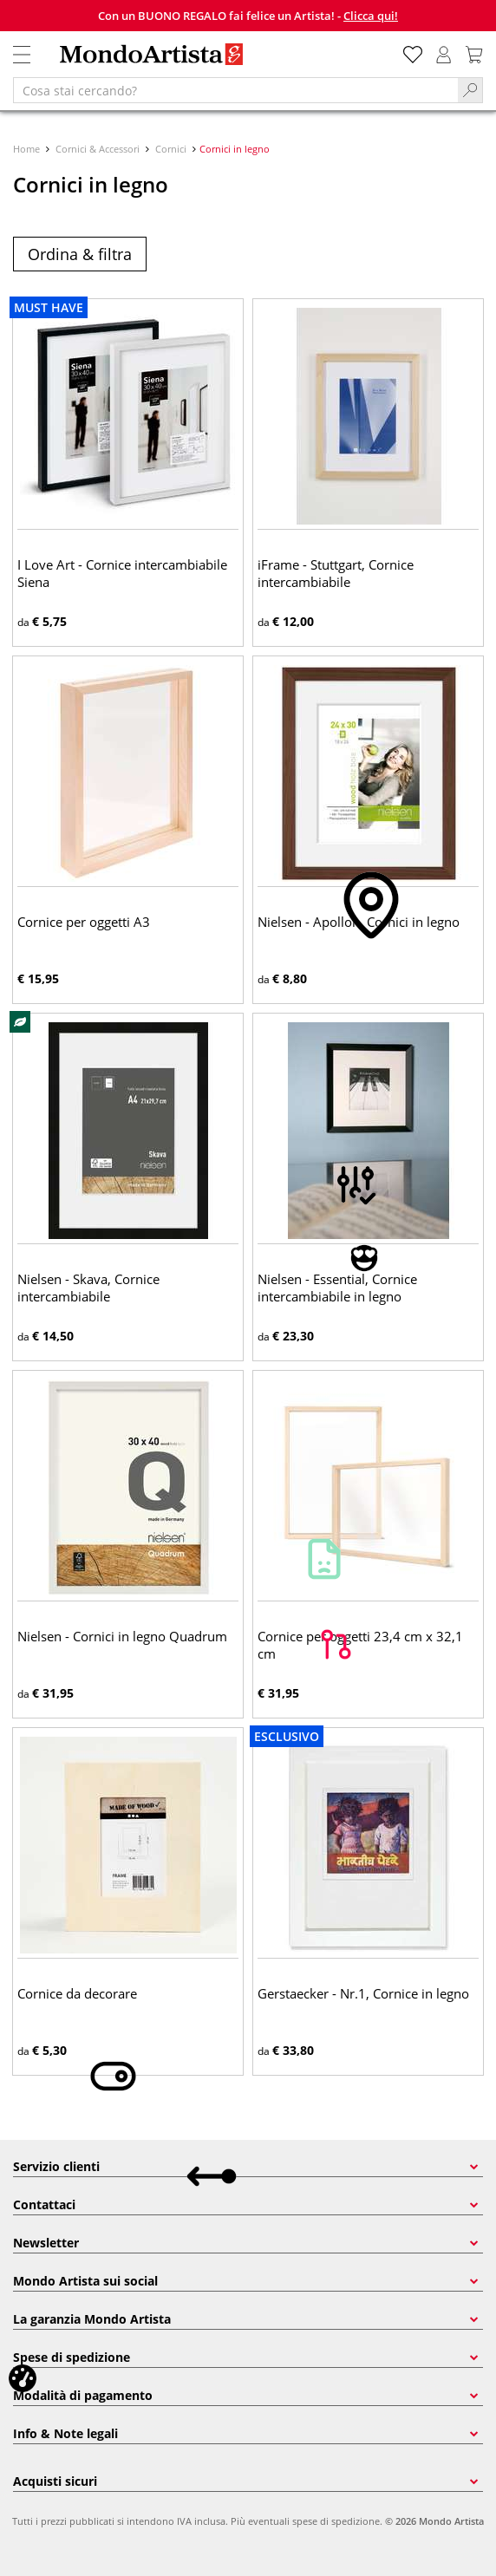  What do you see at coordinates (364, 1258) in the screenshot?
I see `react to a message with love` at bounding box center [364, 1258].